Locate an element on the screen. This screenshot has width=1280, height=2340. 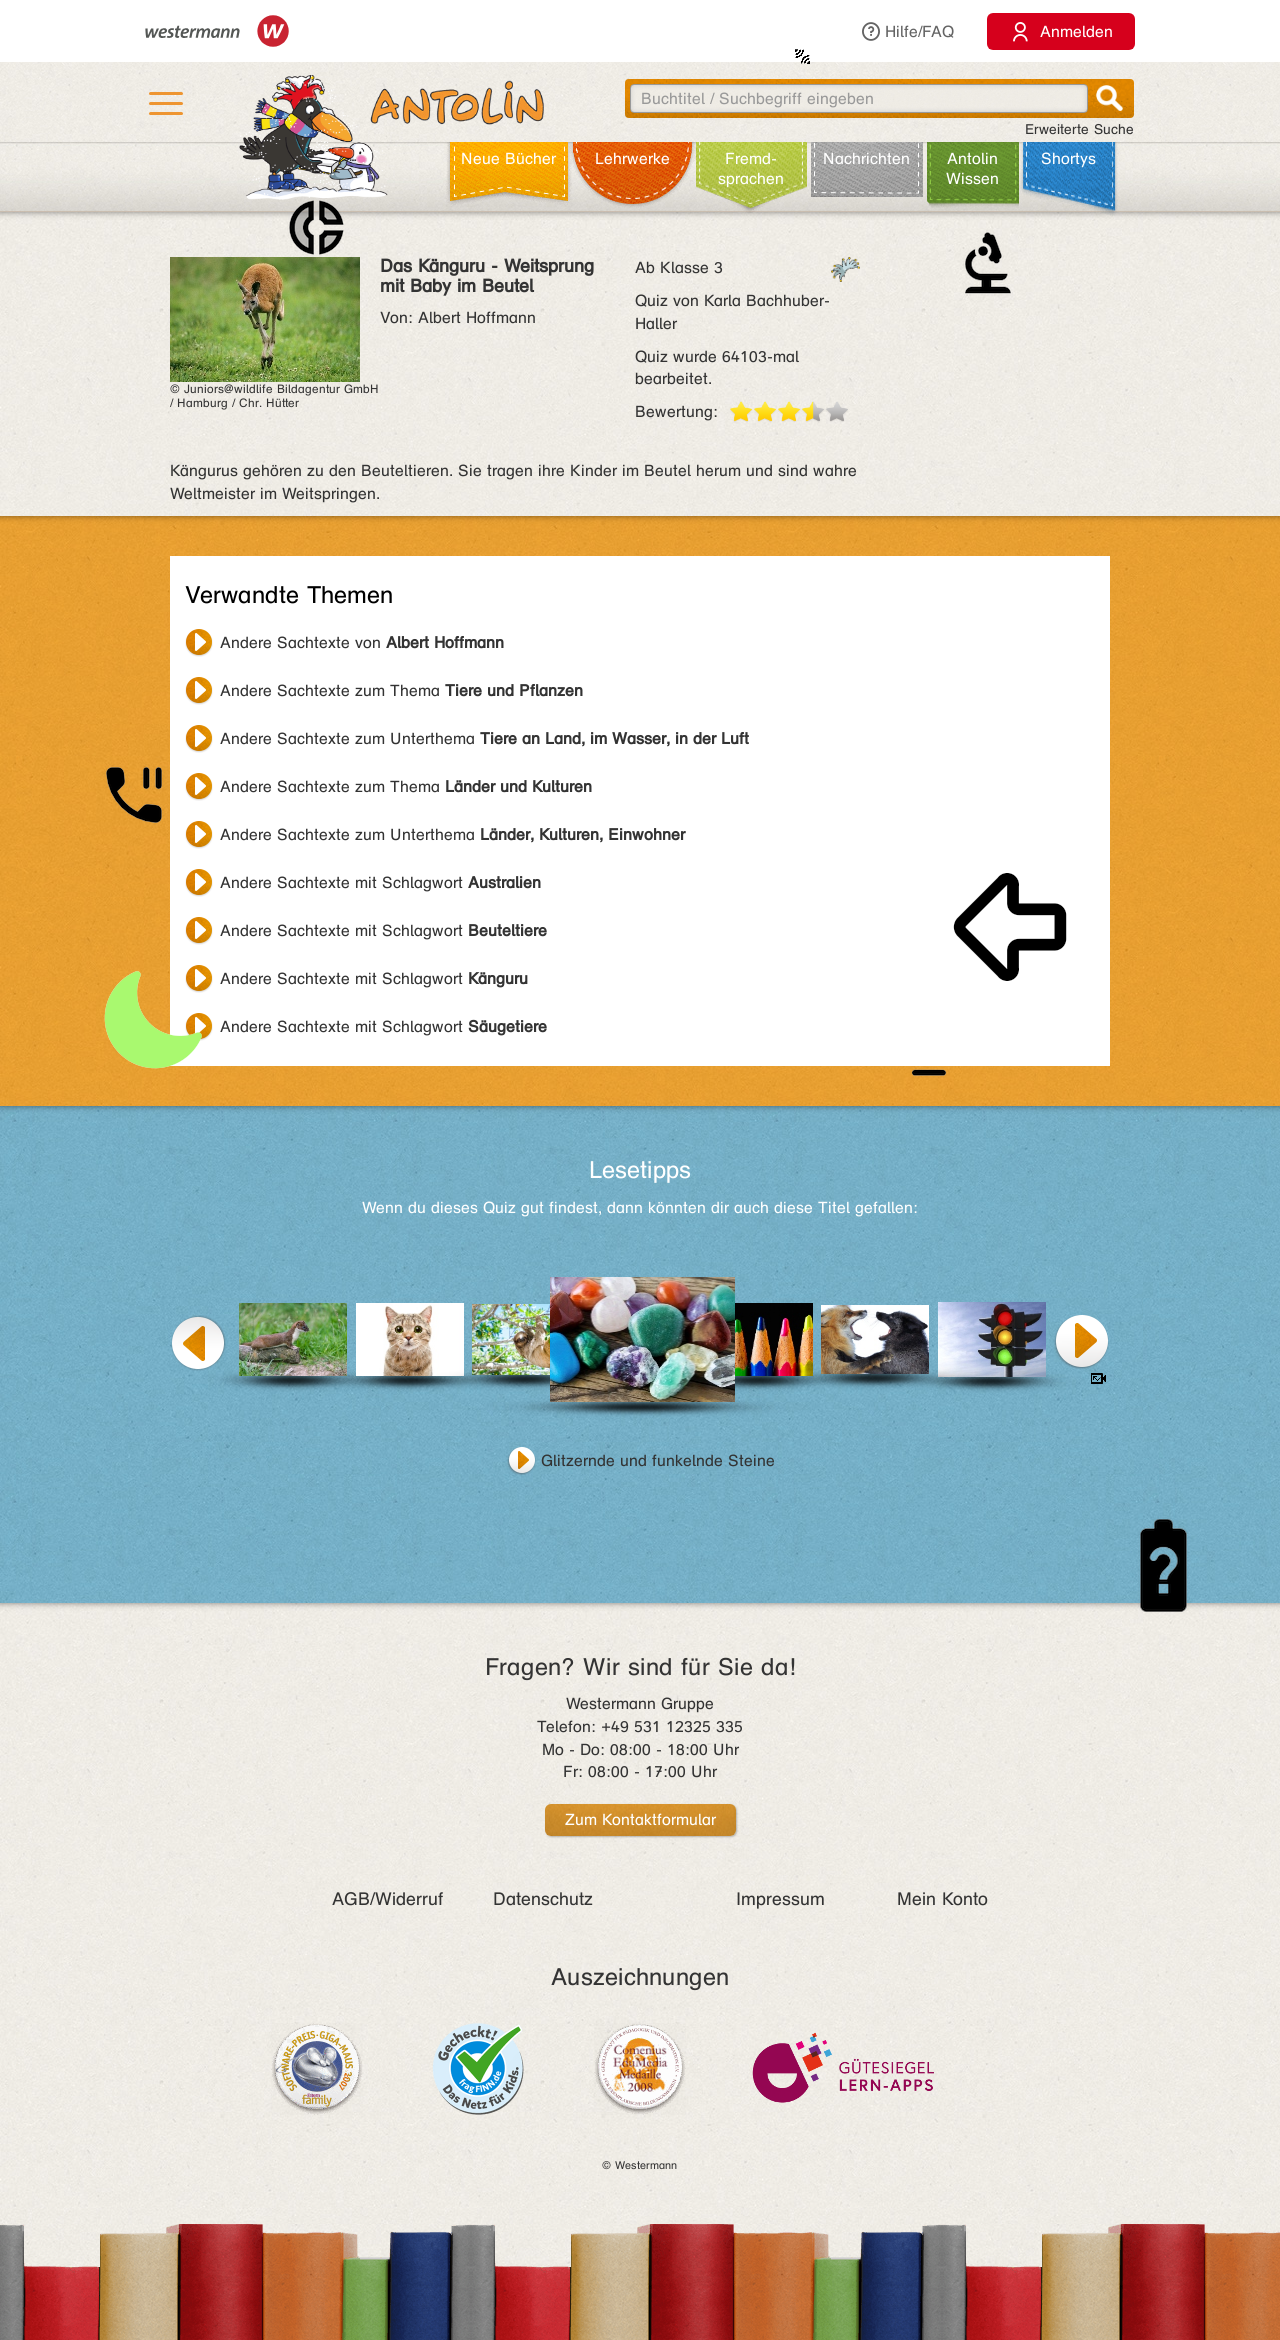
enable light leak or lens flare effect is located at coordinates (802, 56).